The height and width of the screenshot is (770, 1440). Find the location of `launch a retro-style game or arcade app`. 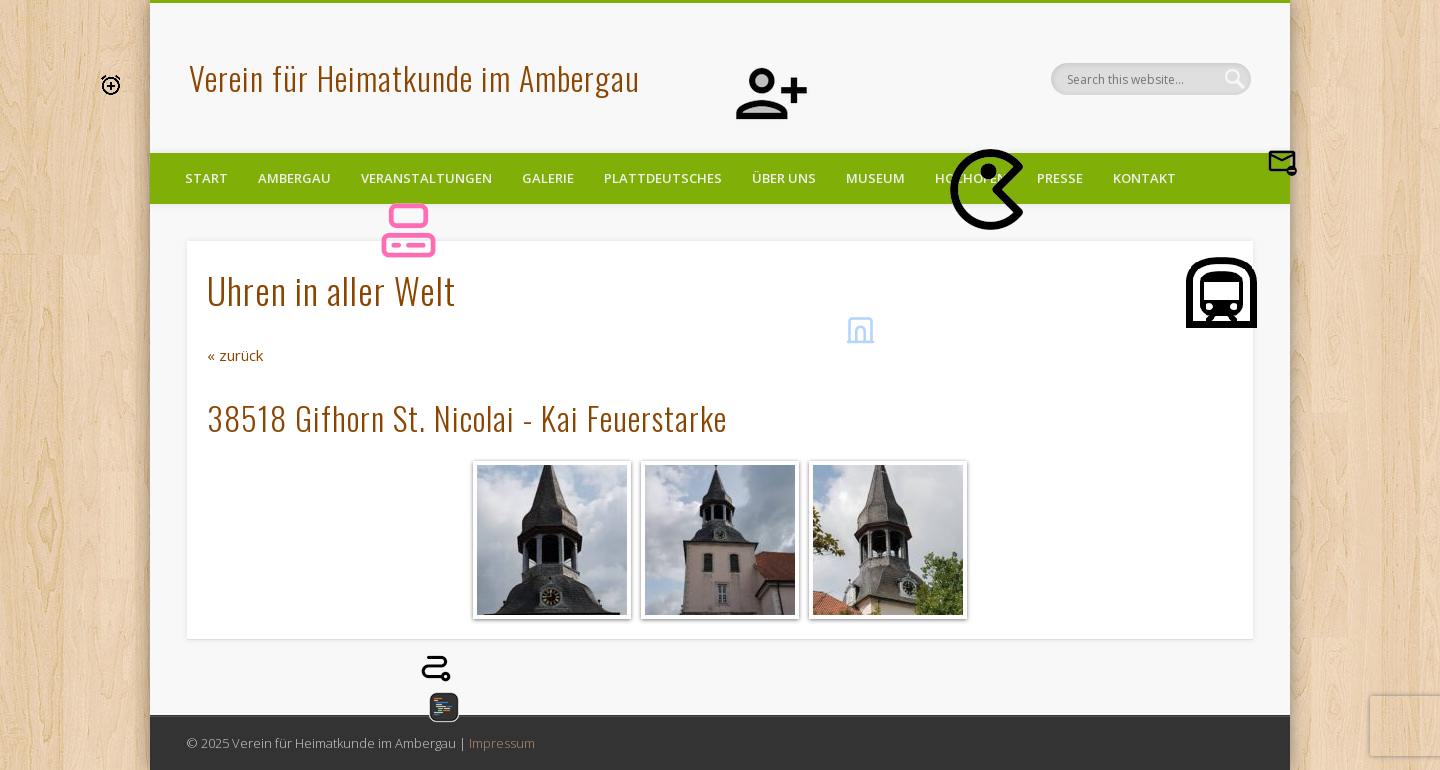

launch a retro-style game or arcade app is located at coordinates (990, 189).